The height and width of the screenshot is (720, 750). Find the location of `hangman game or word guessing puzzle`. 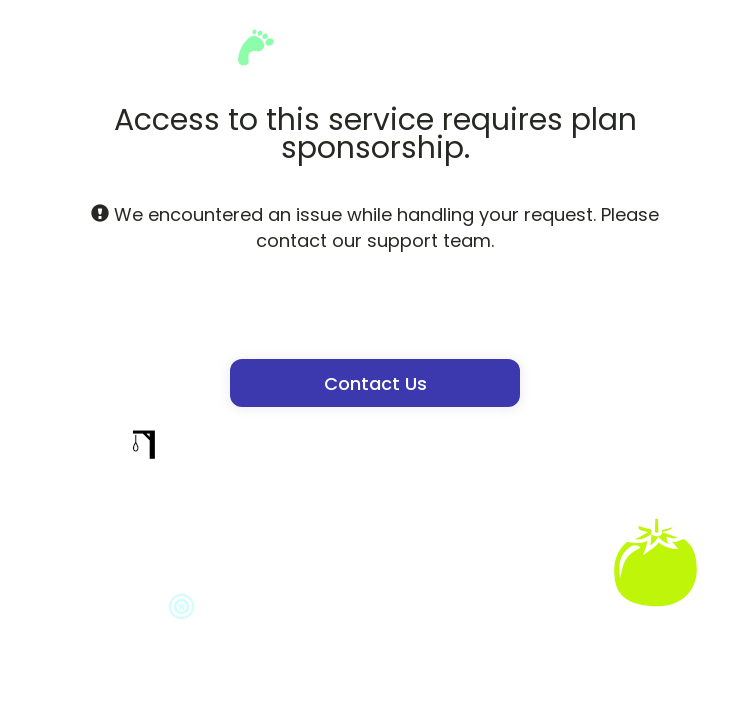

hangman game or word guessing puzzle is located at coordinates (143, 444).